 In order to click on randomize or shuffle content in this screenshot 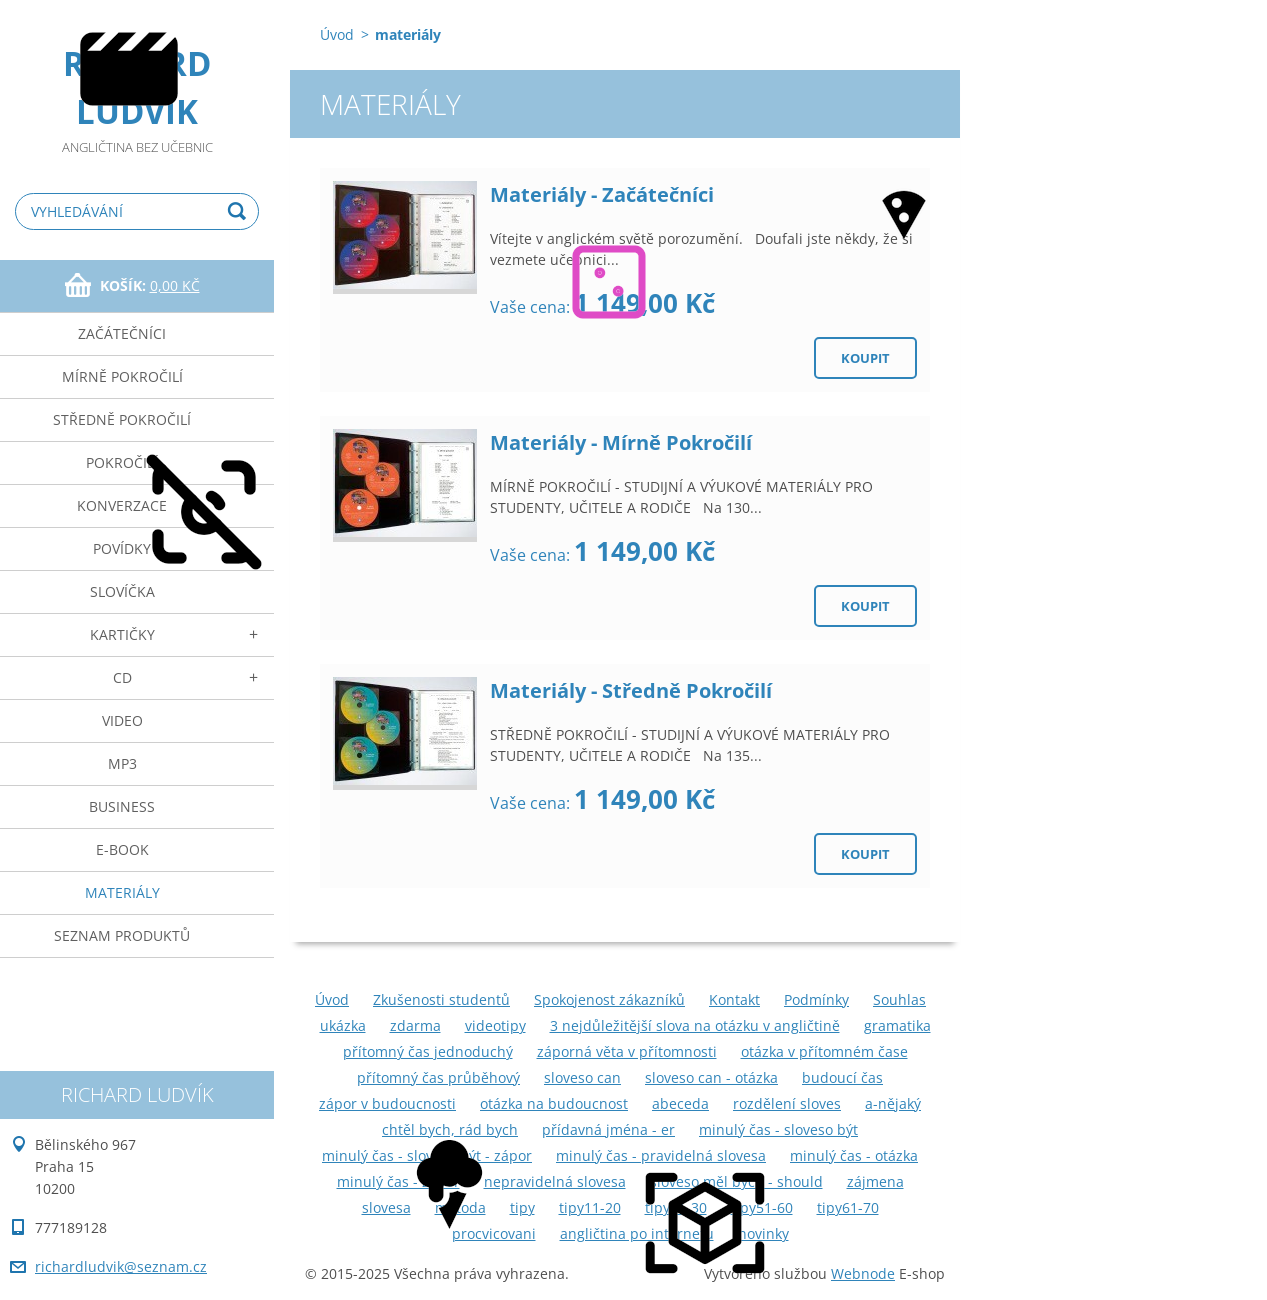, I will do `click(609, 282)`.